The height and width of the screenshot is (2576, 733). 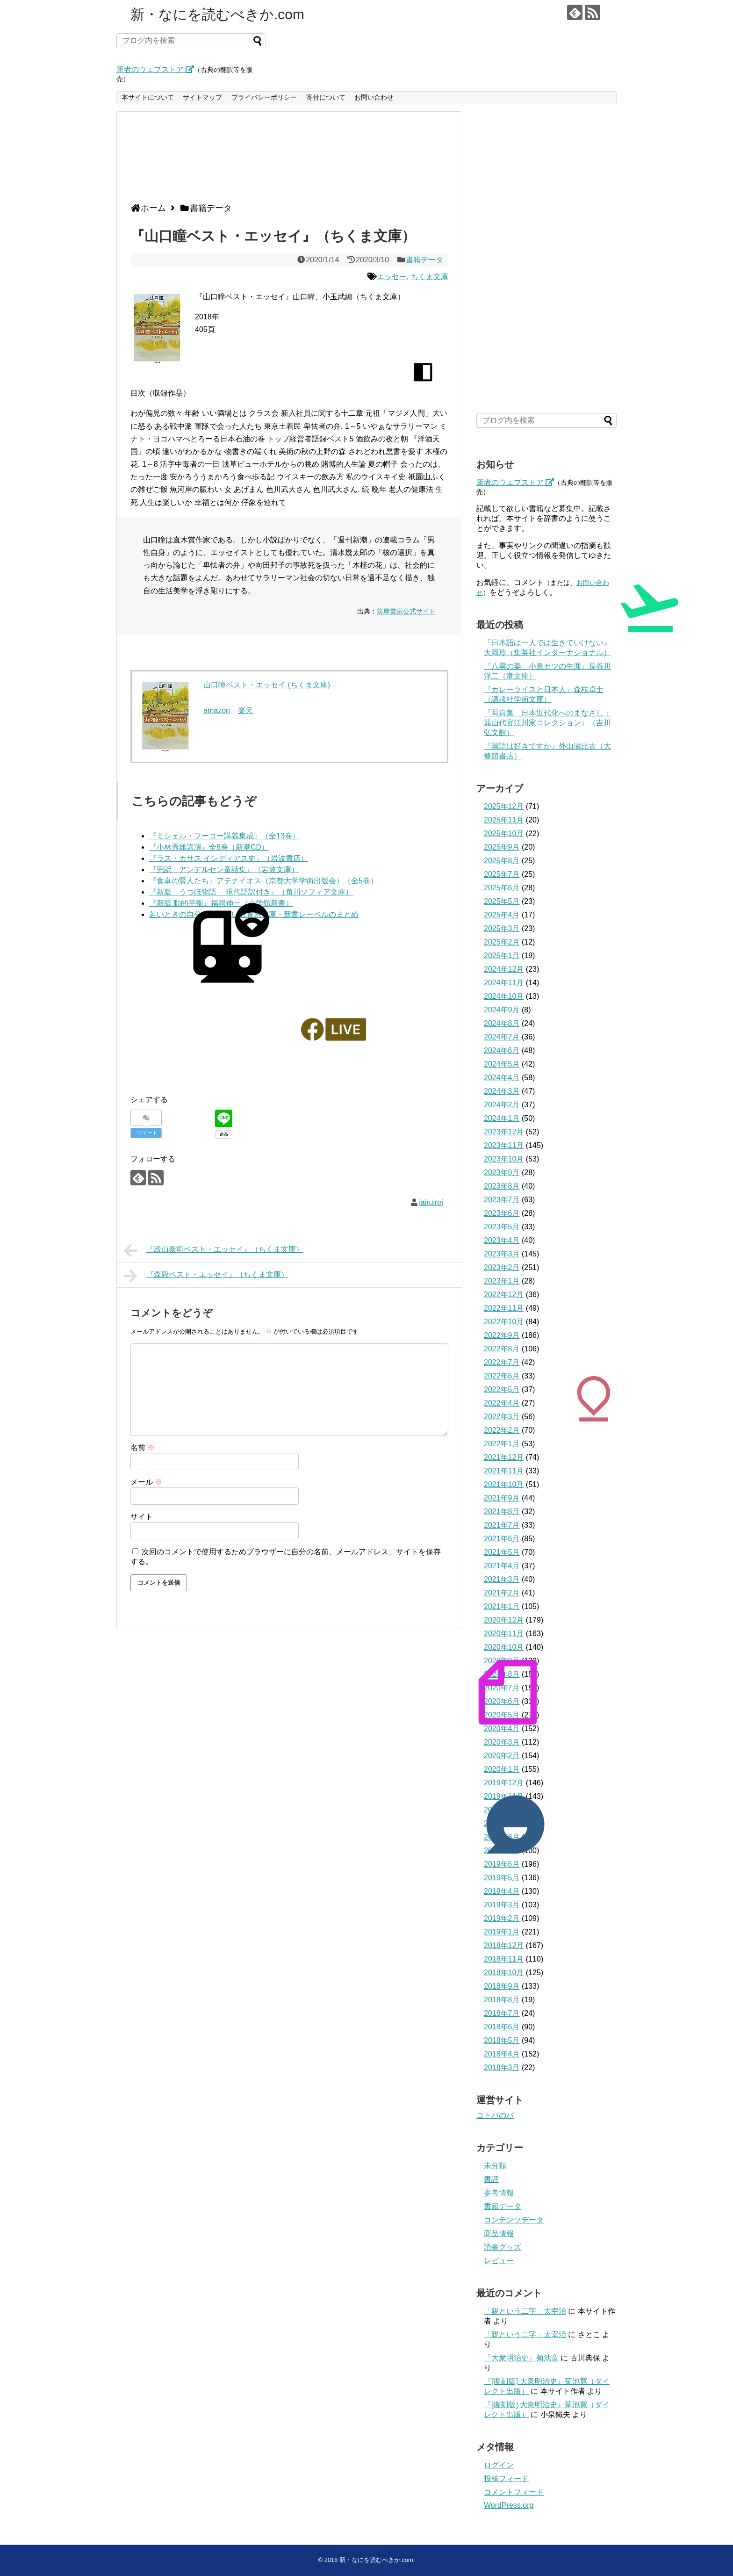 What do you see at coordinates (515, 1824) in the screenshot?
I see `open chat with friendly support` at bounding box center [515, 1824].